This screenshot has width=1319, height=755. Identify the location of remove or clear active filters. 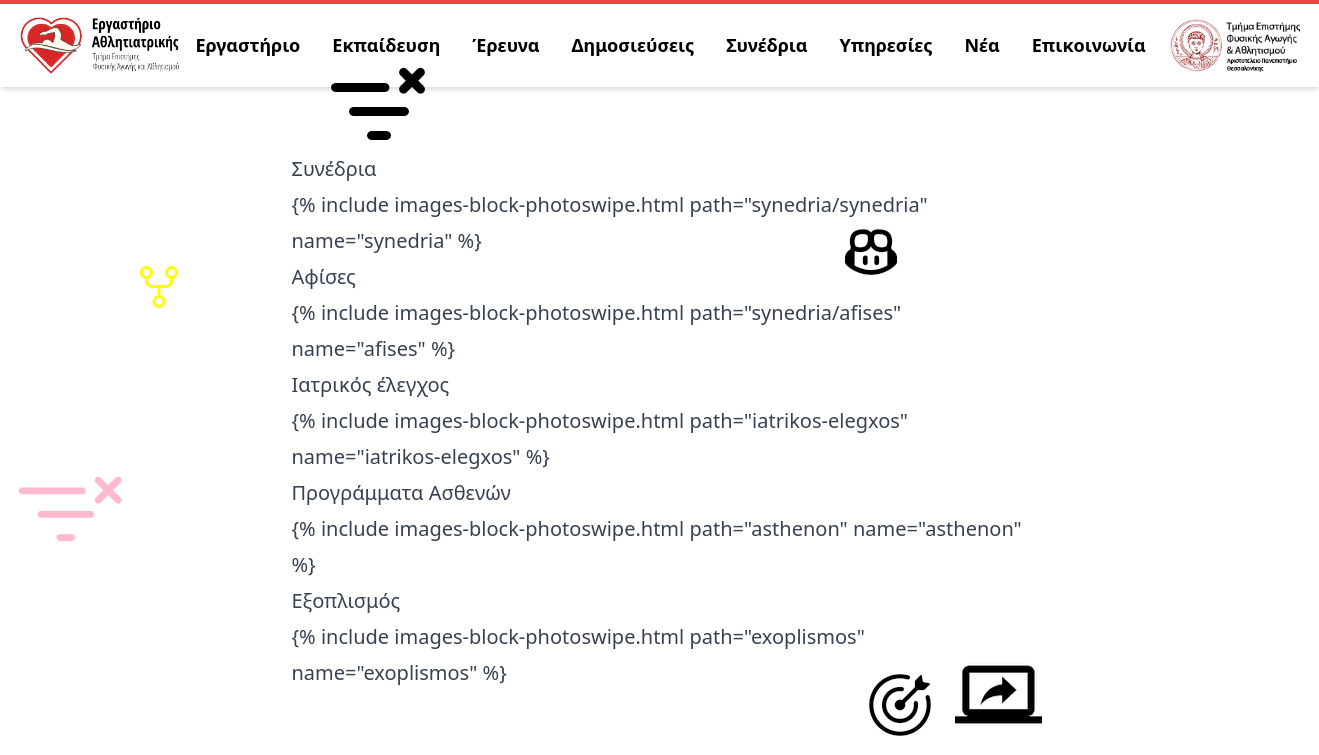
(379, 113).